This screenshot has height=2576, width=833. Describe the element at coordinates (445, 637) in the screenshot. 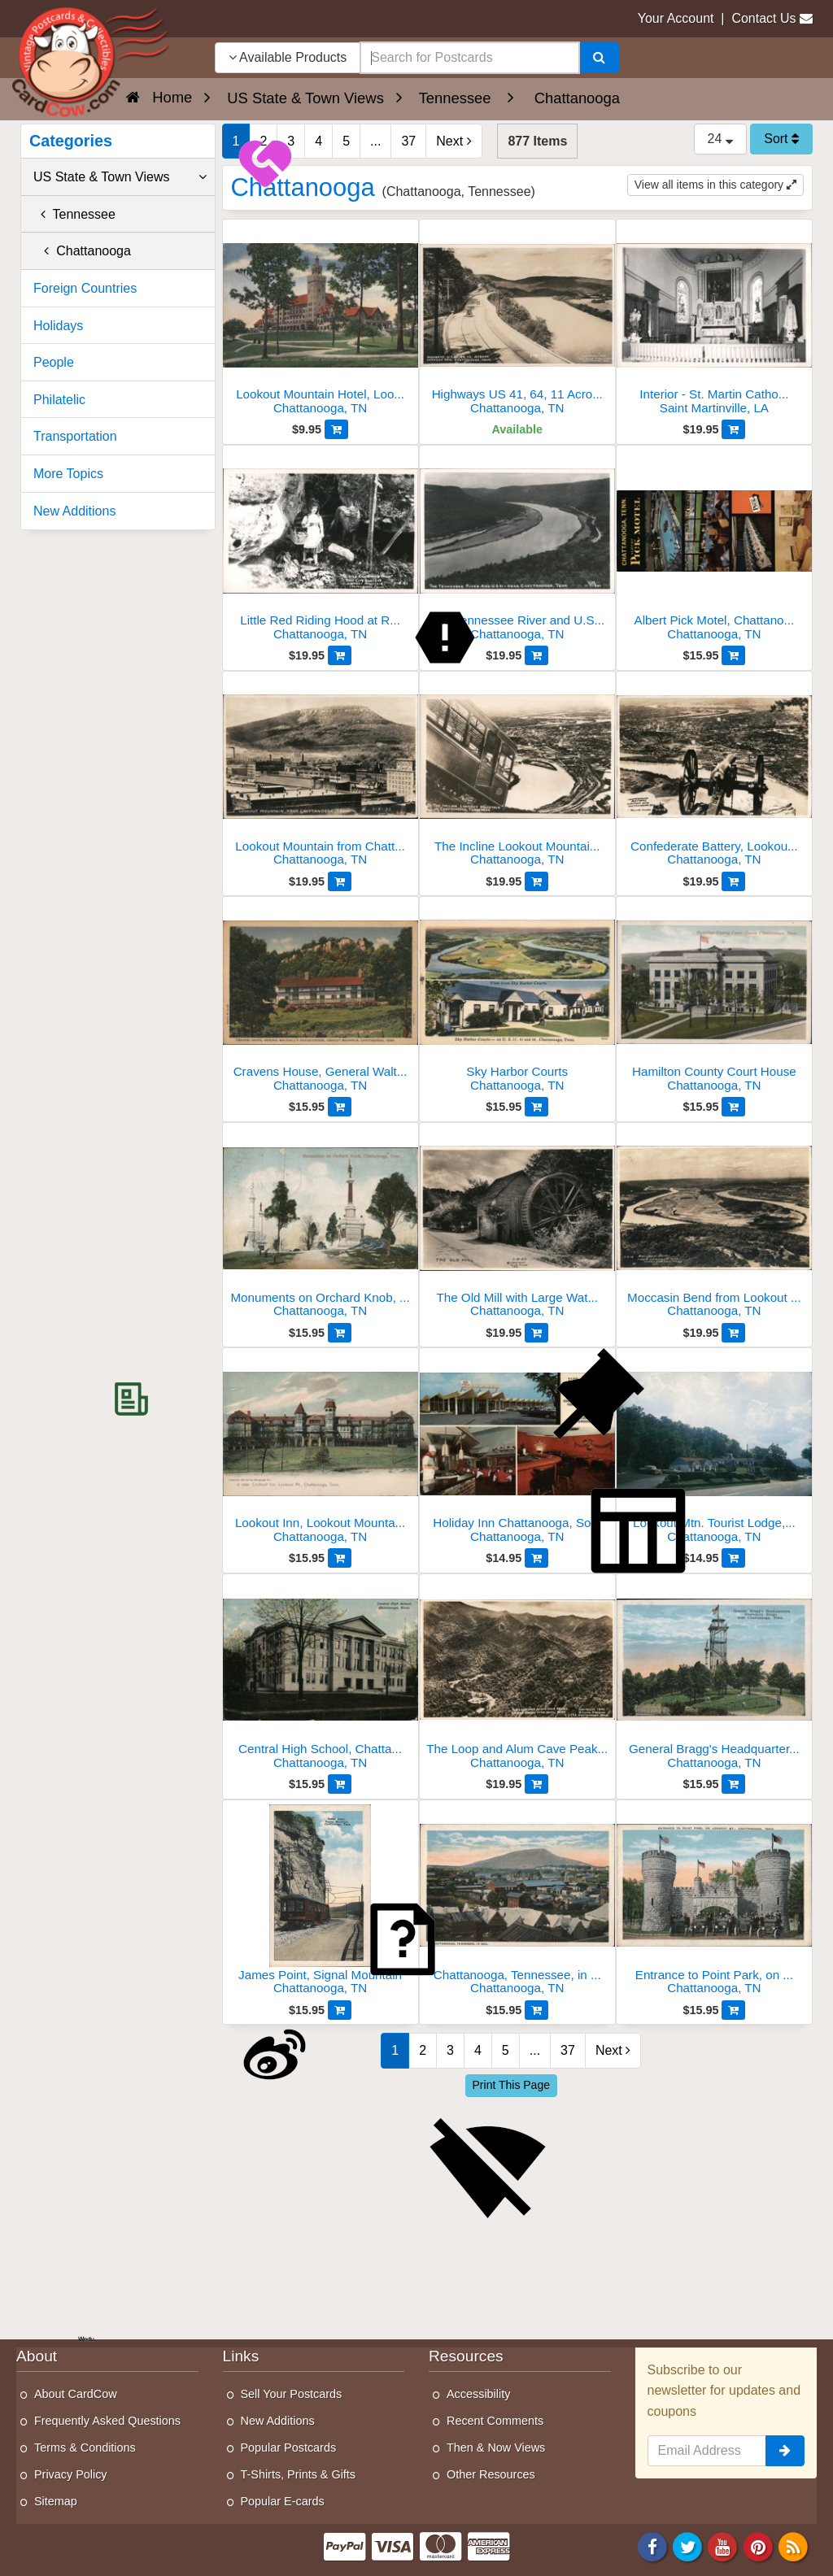

I see `mark message as spam` at that location.